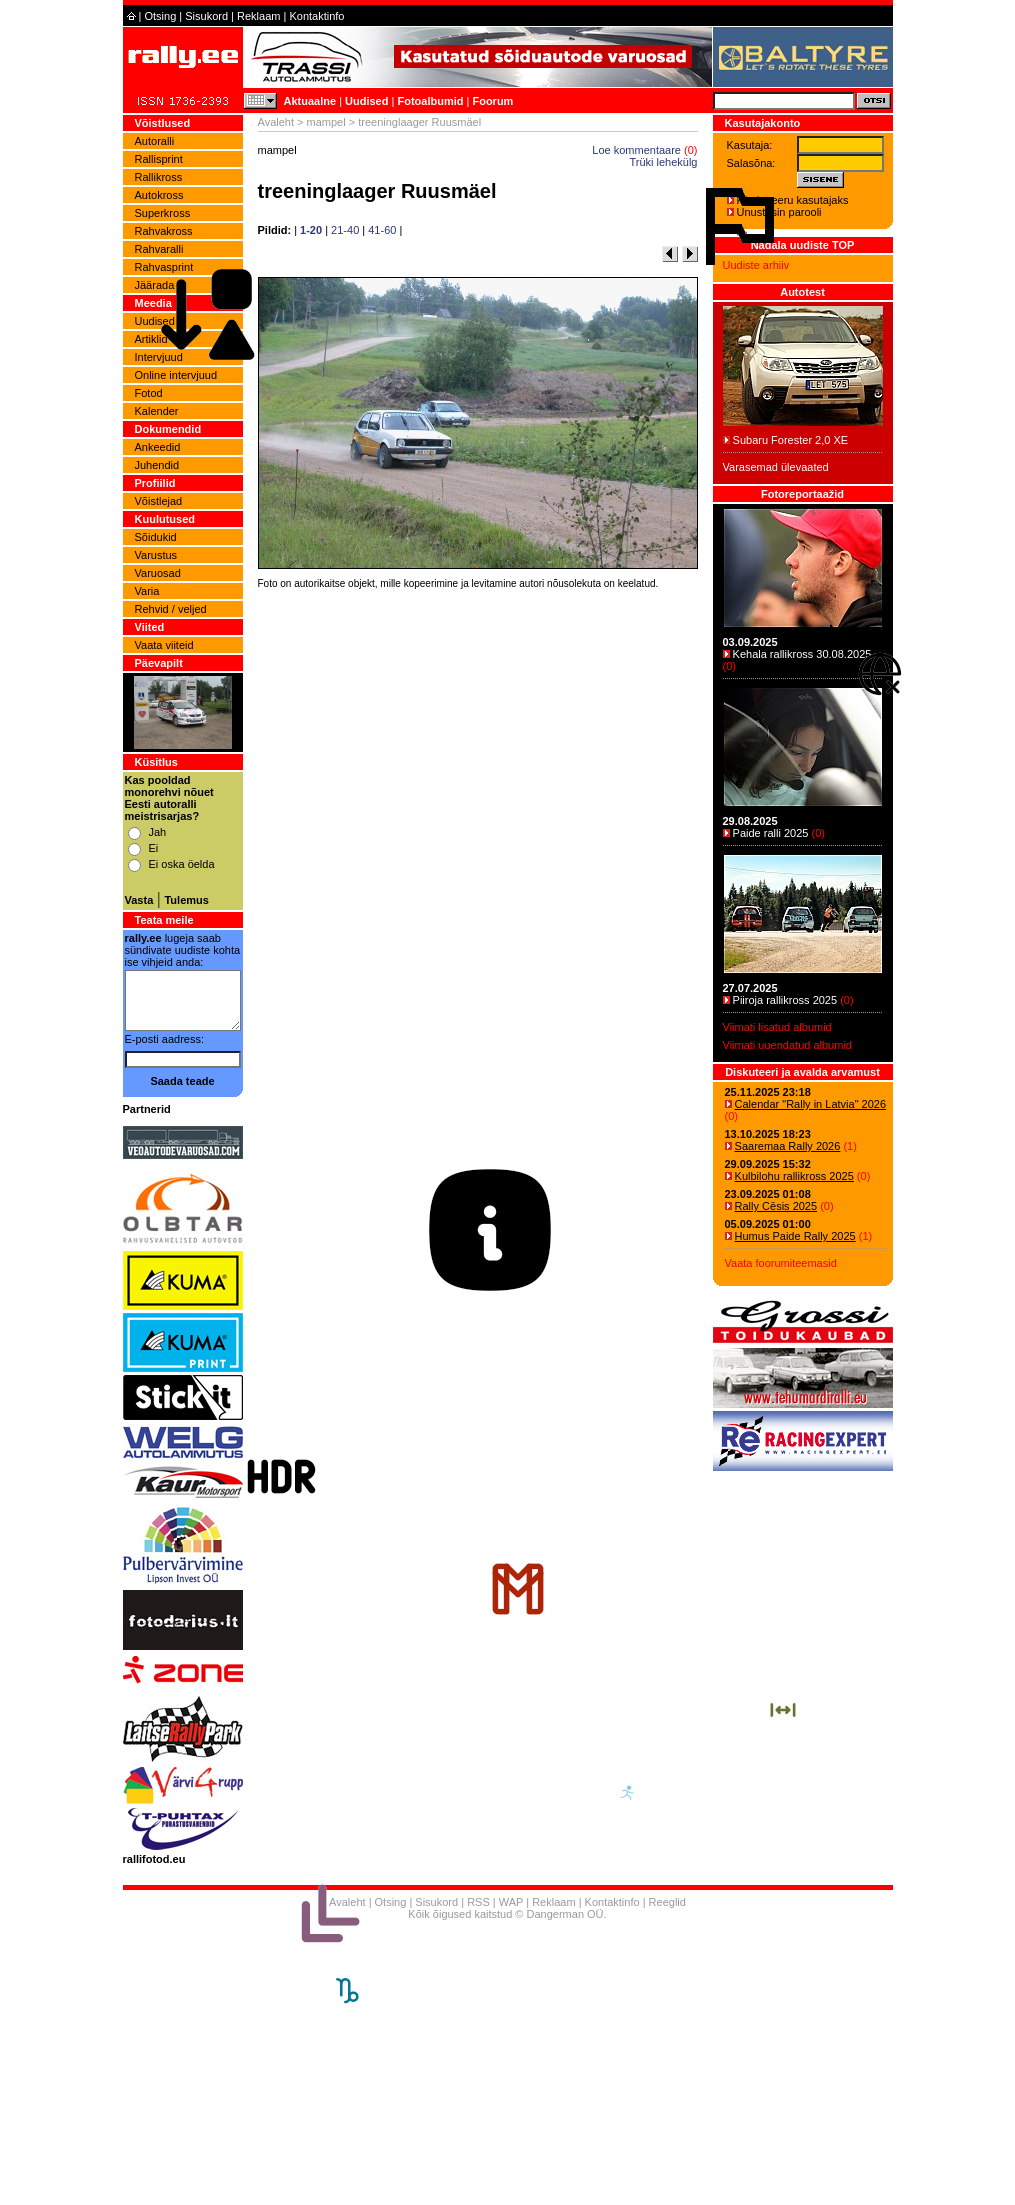 This screenshot has width=1015, height=2205. I want to click on start a running or fitness activity, so click(627, 1792).